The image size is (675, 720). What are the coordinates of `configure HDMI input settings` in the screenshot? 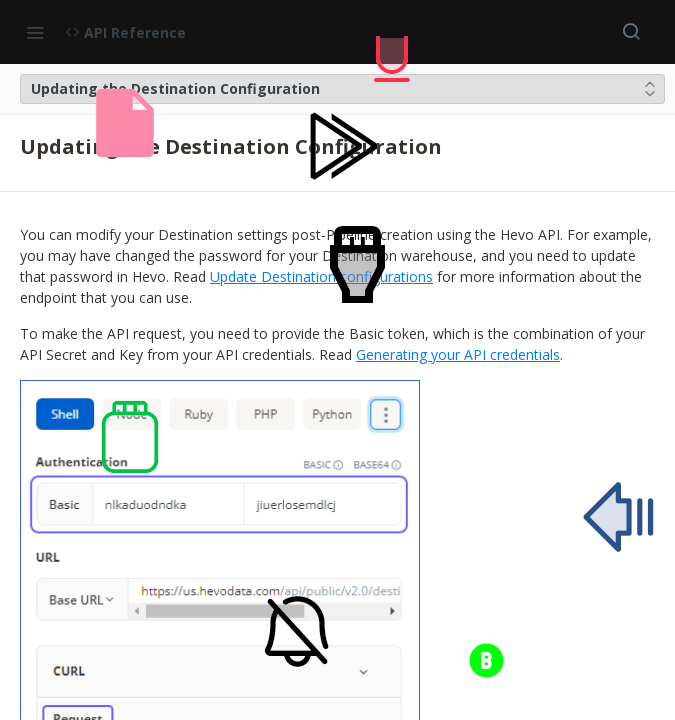 It's located at (357, 264).